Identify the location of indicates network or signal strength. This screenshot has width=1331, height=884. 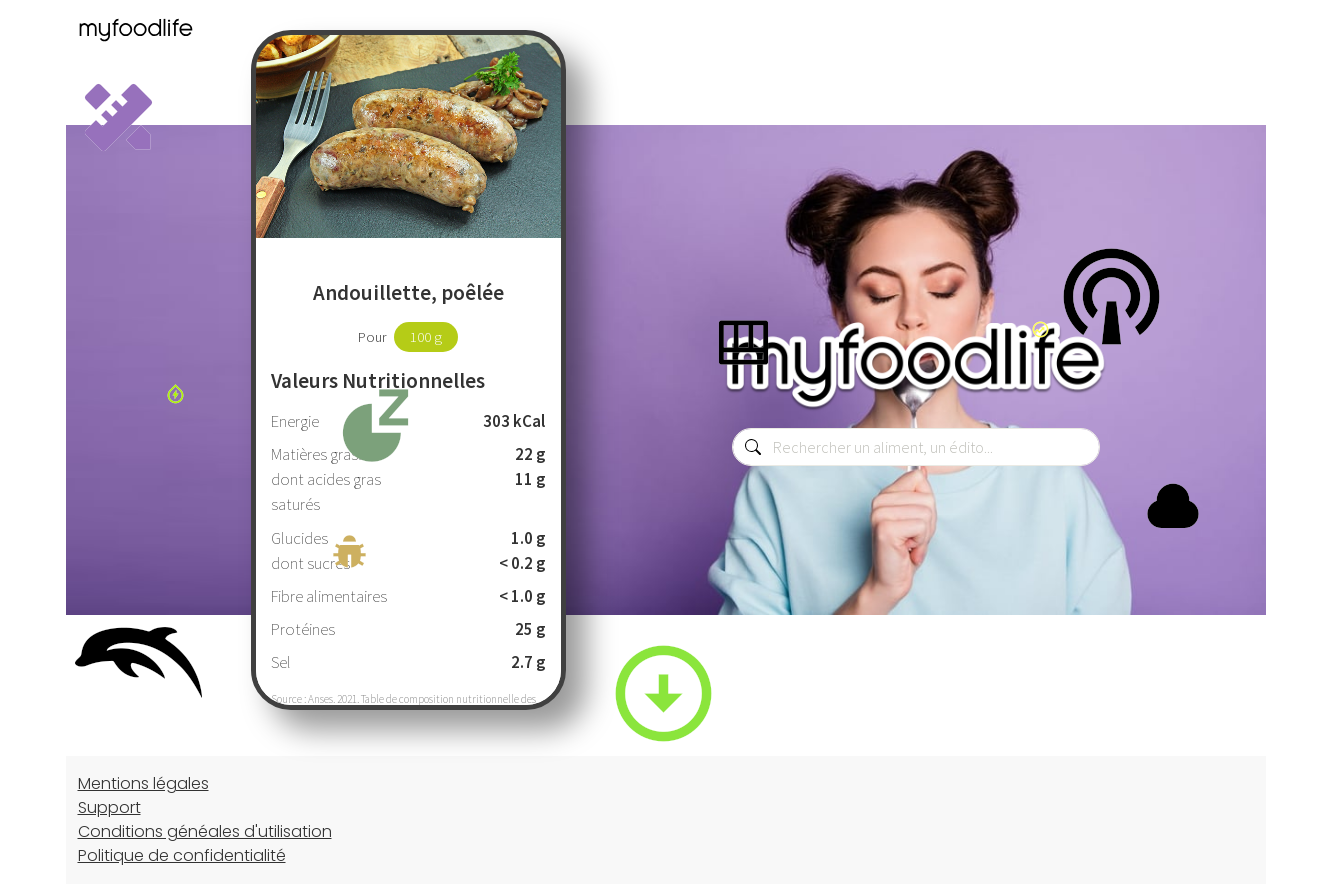
(1111, 296).